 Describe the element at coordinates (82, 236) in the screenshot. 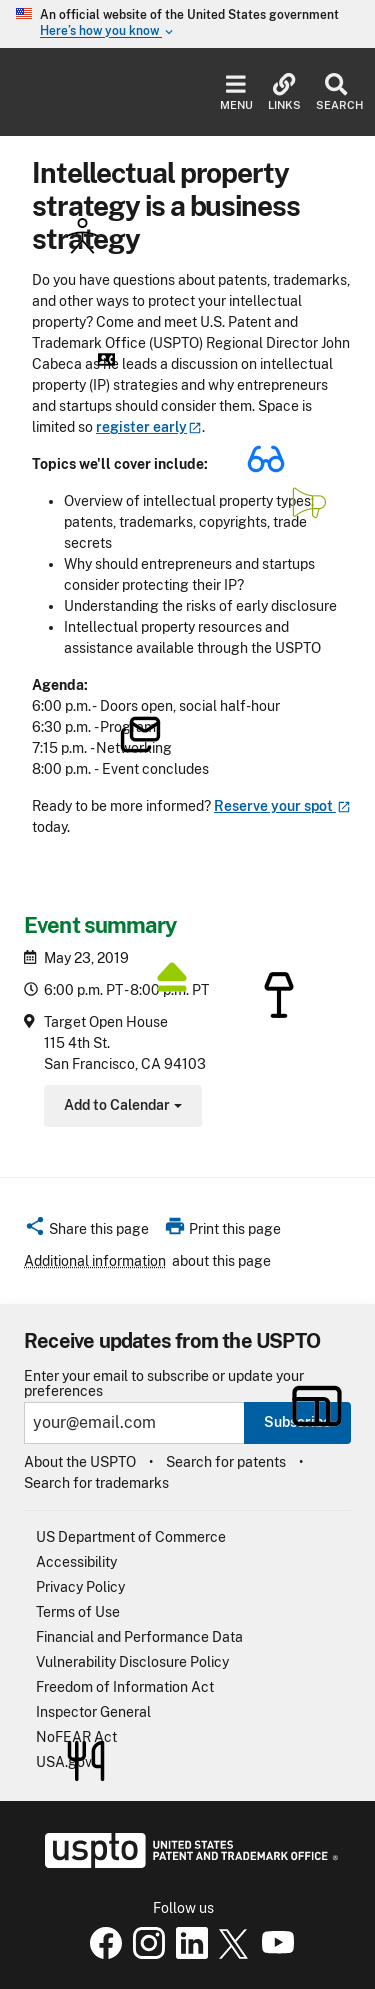

I see `view user profile` at that location.